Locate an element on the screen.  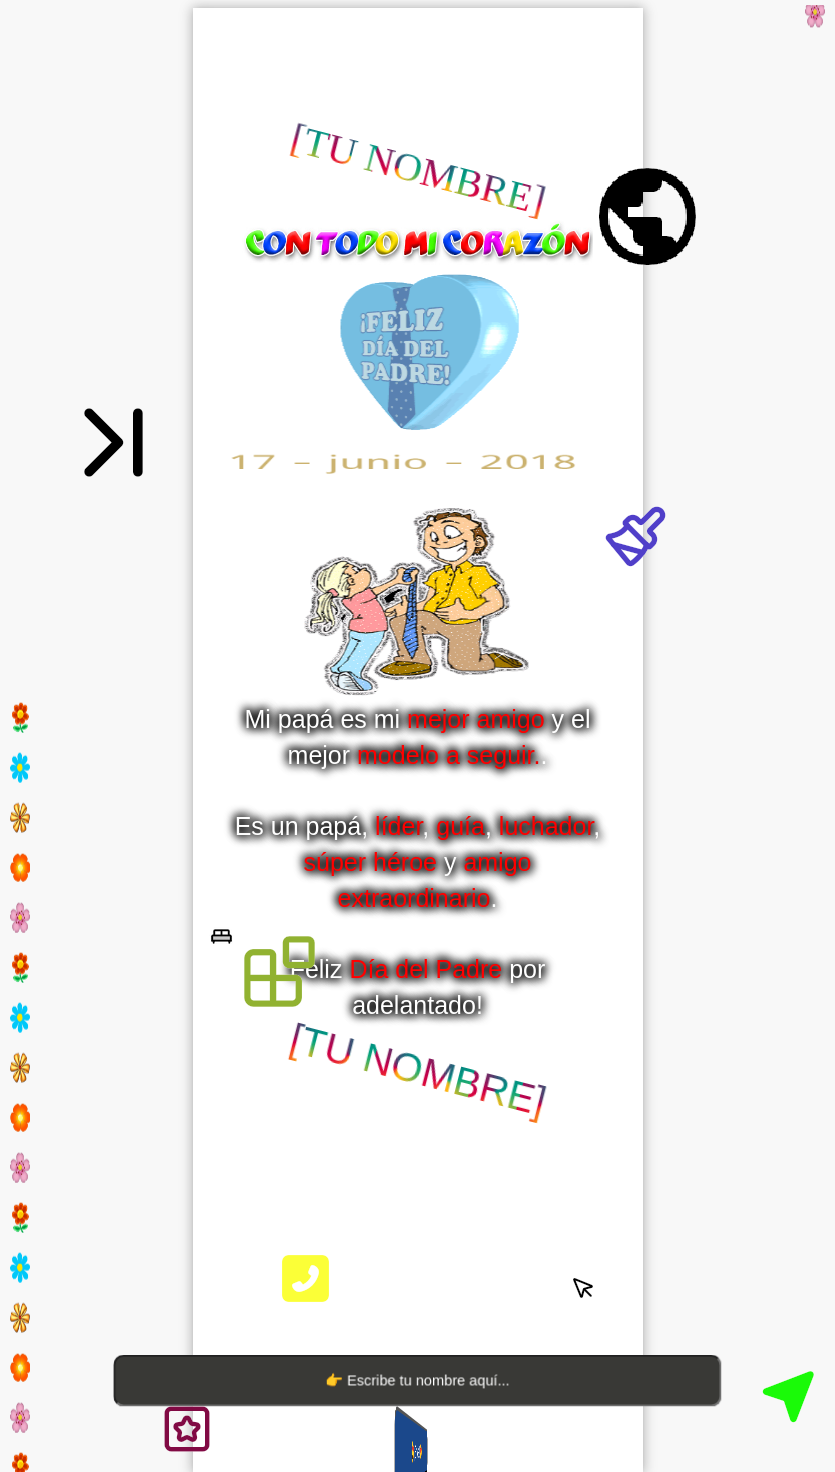
cursor or pointer indicator is located at coordinates (583, 1288).